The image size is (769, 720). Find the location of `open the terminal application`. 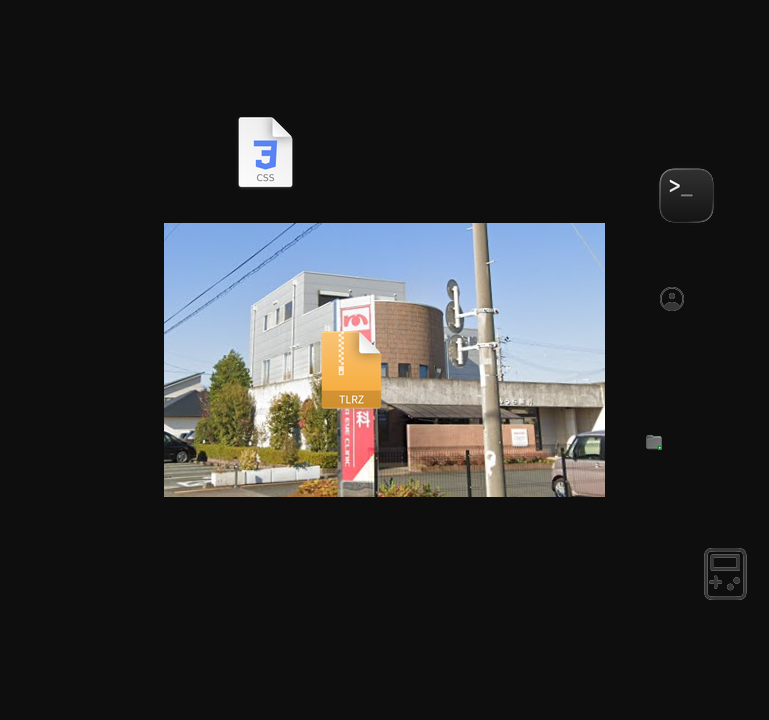

open the terminal application is located at coordinates (686, 195).